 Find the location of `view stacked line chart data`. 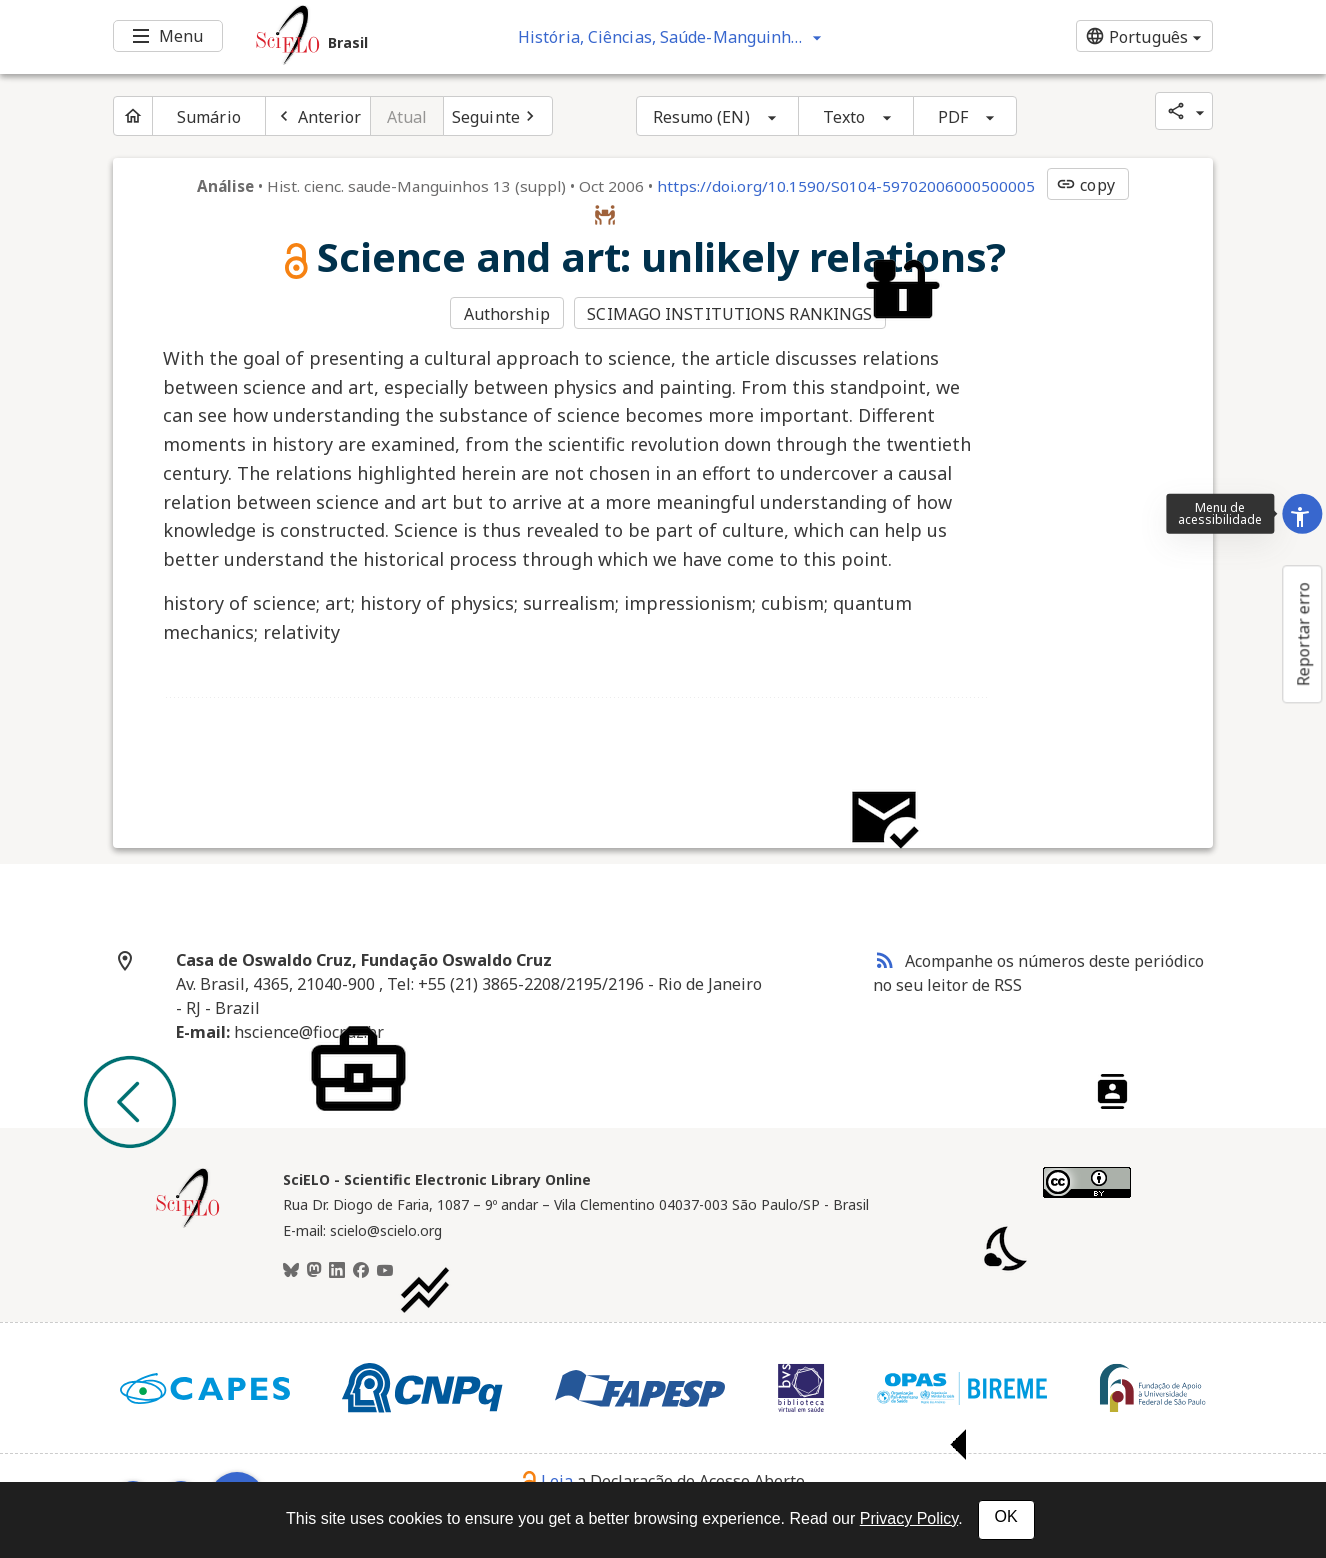

view stacked line chart data is located at coordinates (425, 1290).